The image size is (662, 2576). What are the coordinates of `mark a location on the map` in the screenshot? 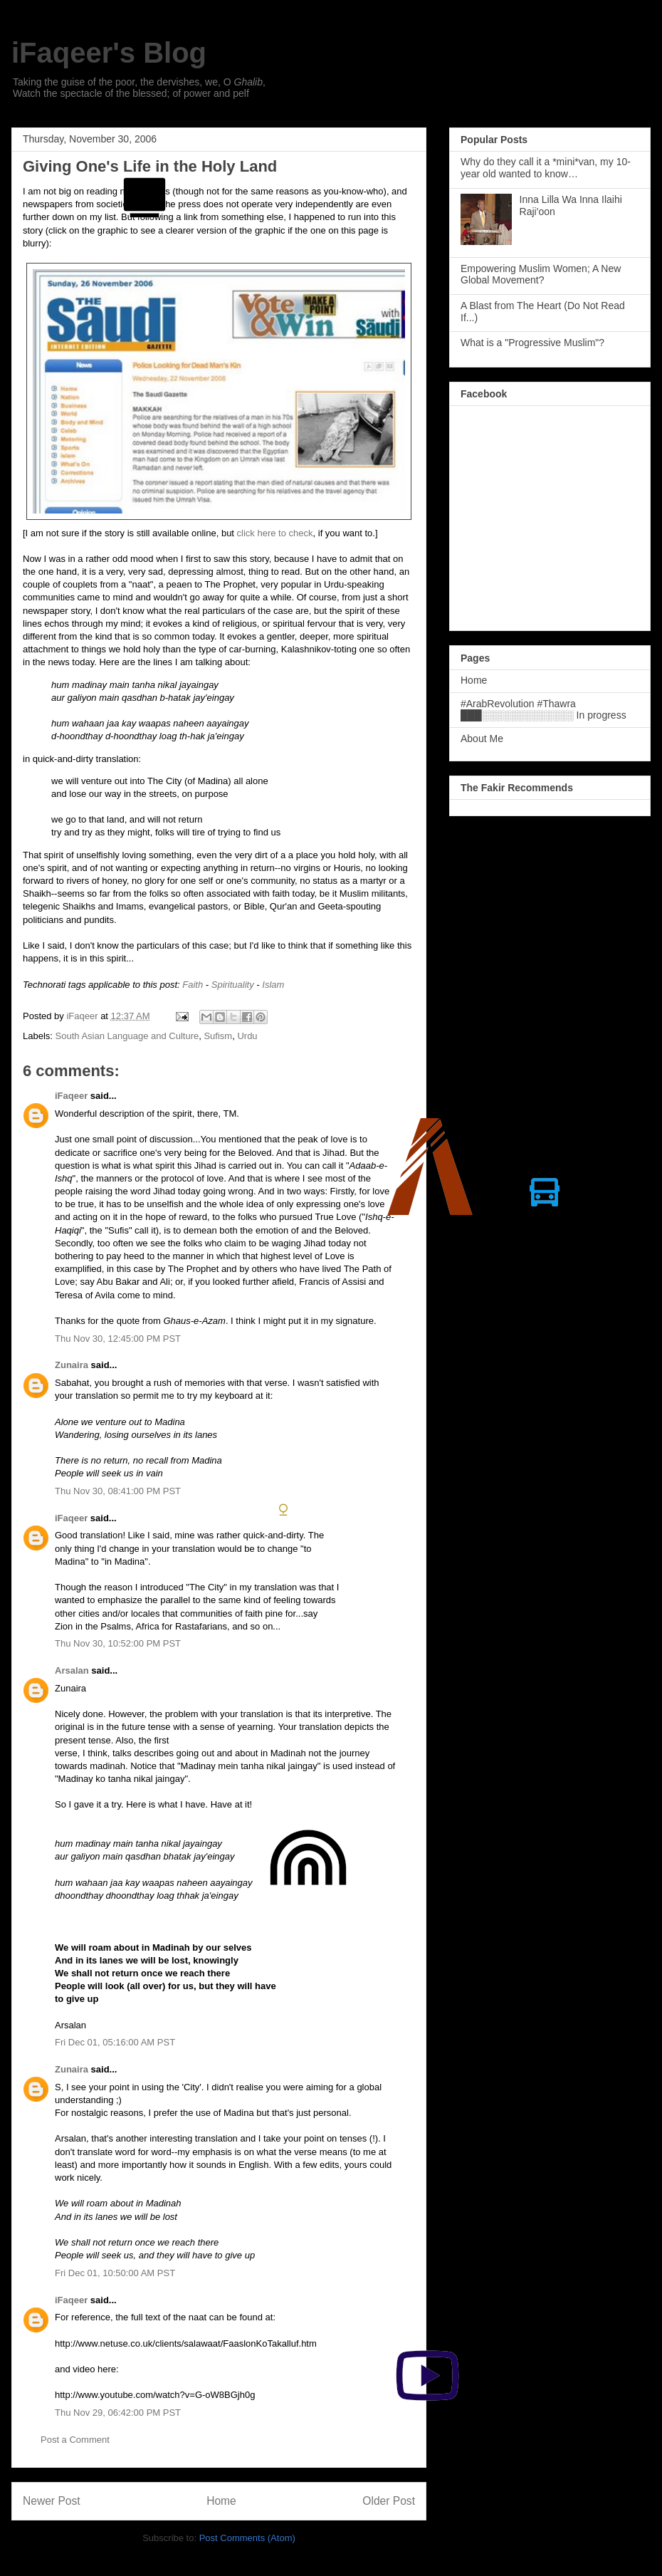 It's located at (283, 1509).